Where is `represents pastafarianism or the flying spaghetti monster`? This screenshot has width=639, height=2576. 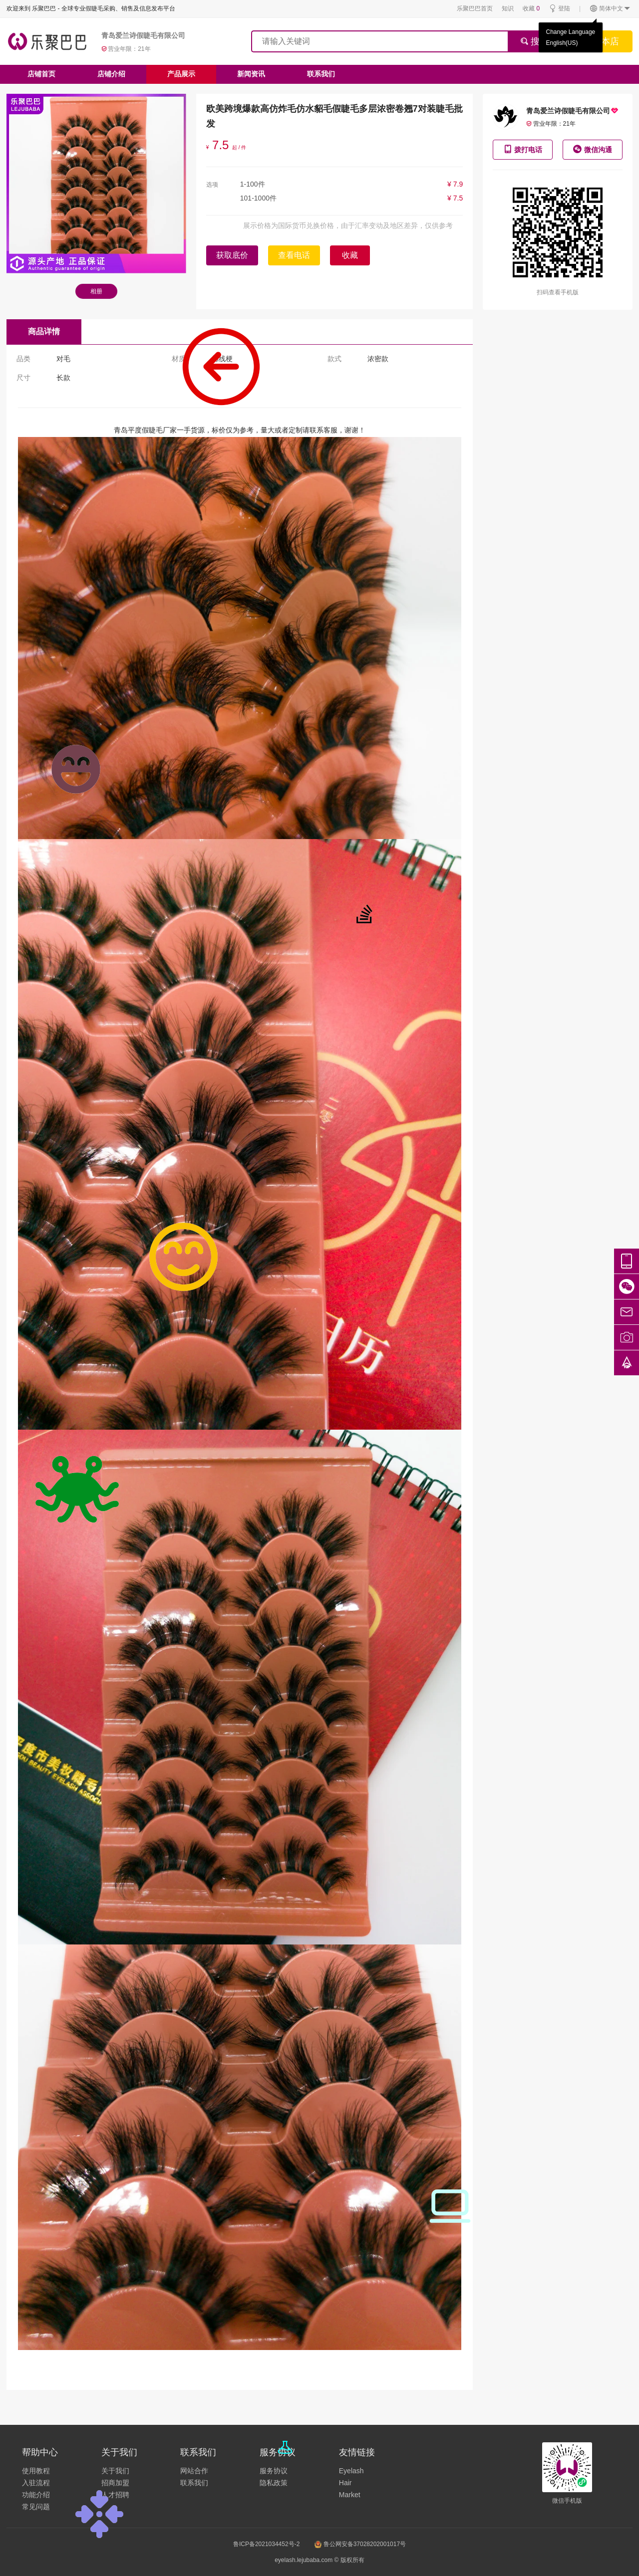
represents pastafarianism or the flying spaghetti monster is located at coordinates (77, 1489).